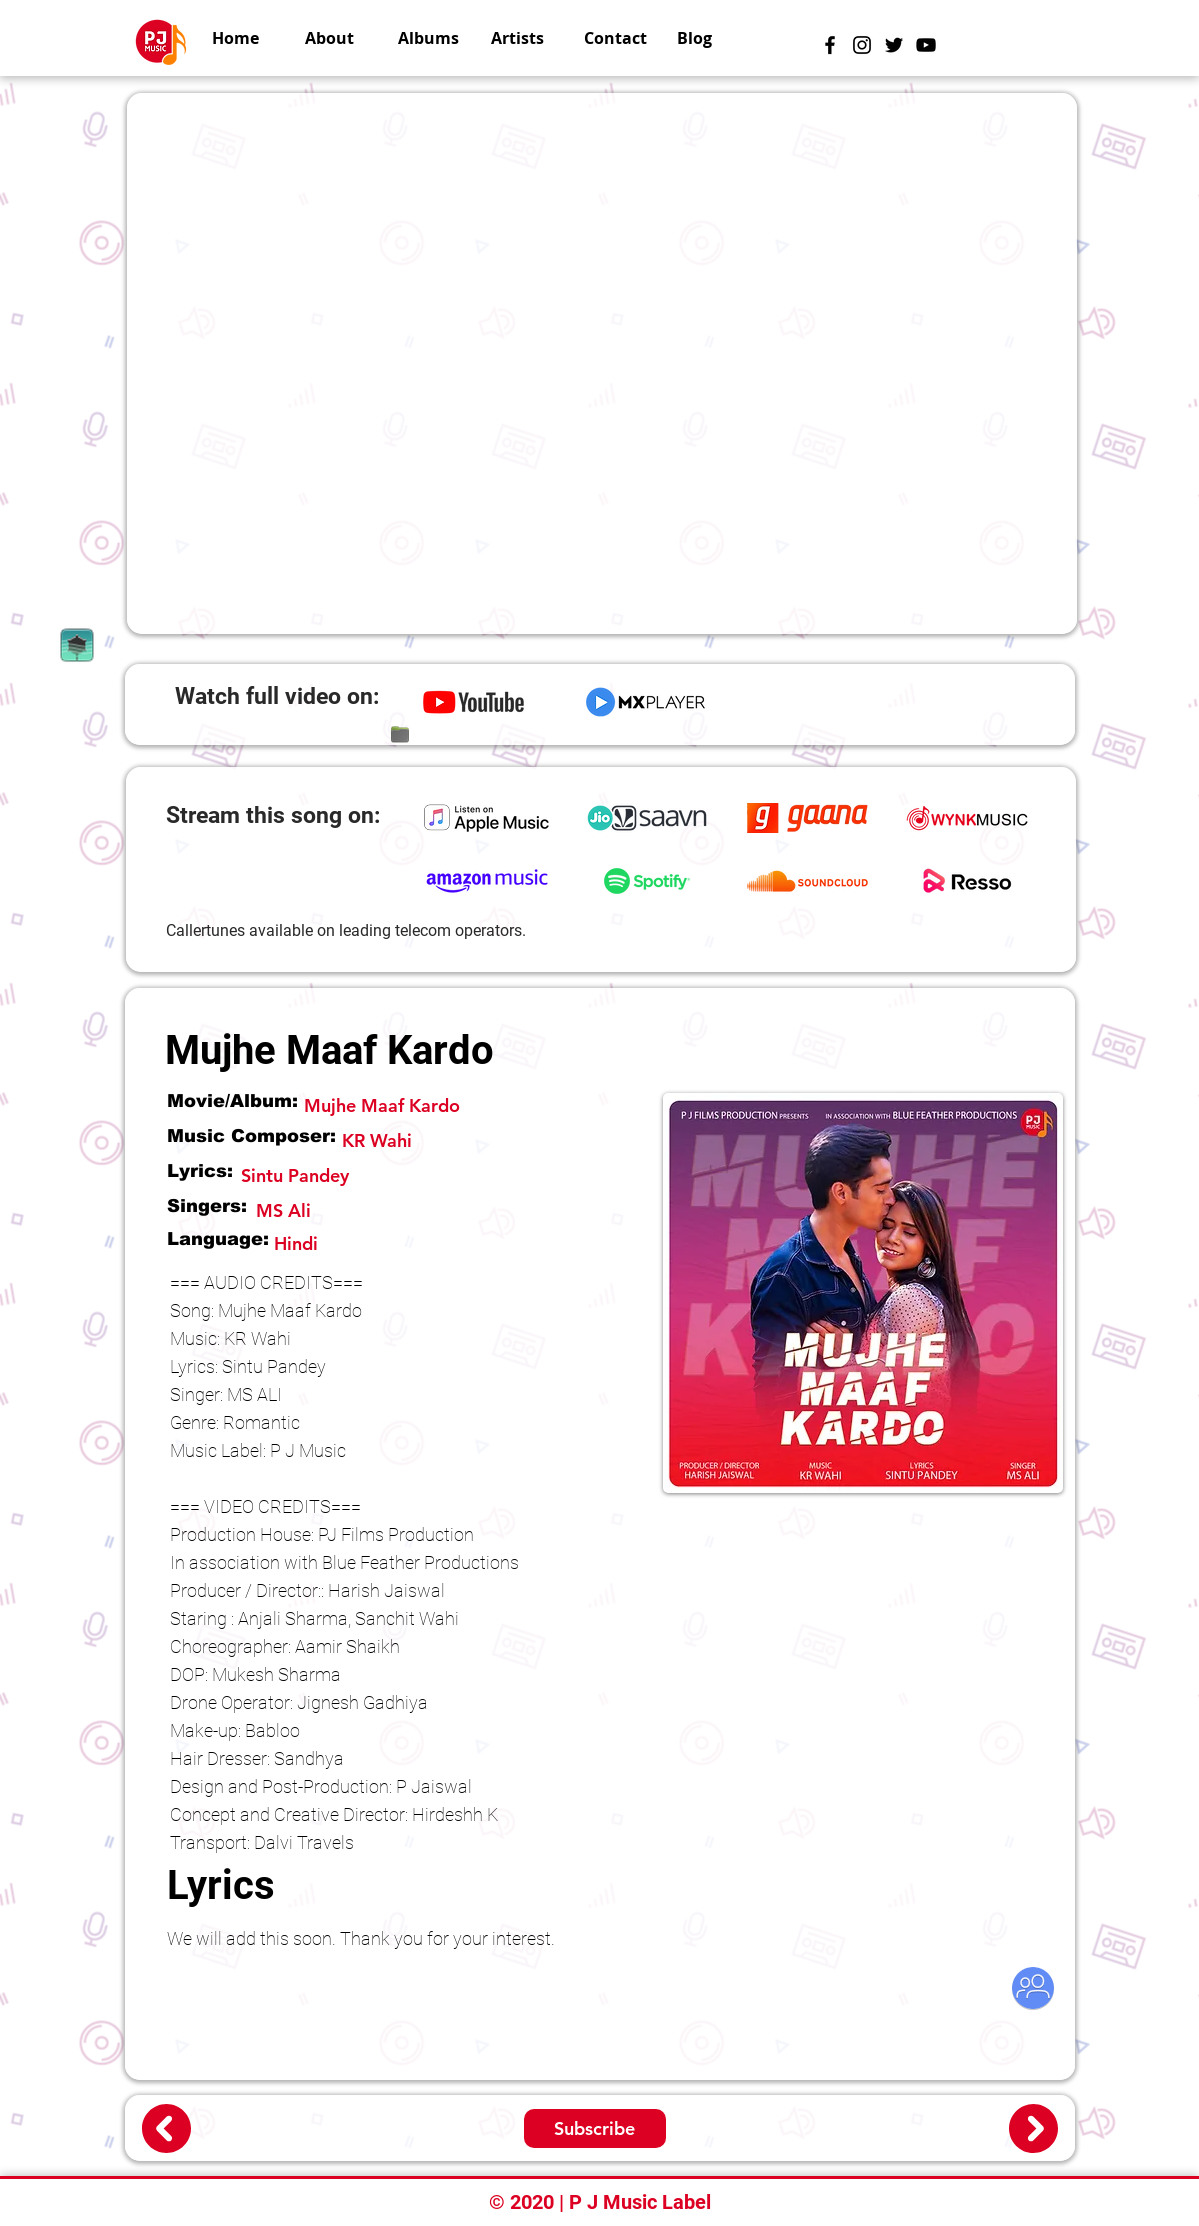  I want to click on launch the GNOME Mines puzzle game, so click(77, 645).